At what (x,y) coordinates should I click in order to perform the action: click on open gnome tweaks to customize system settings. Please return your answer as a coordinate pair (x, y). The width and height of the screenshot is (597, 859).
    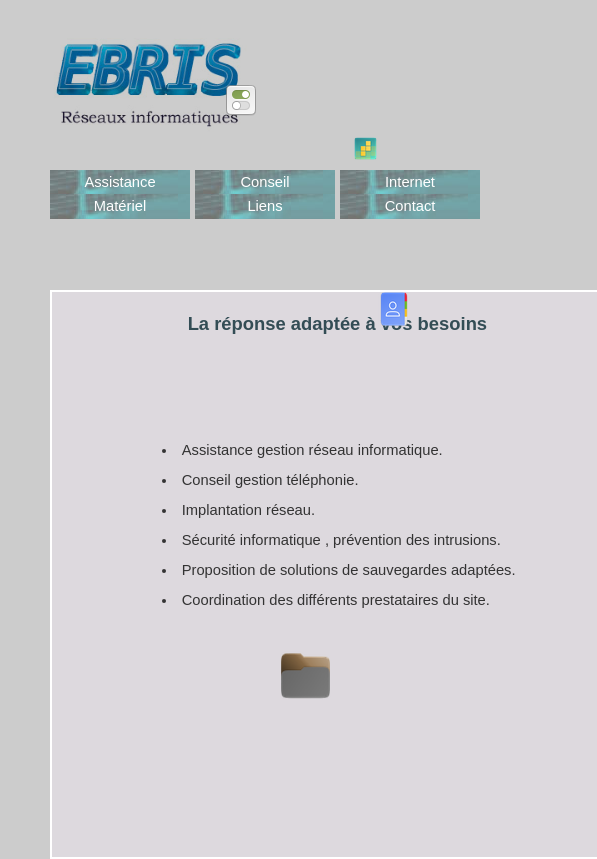
    Looking at the image, I should click on (241, 100).